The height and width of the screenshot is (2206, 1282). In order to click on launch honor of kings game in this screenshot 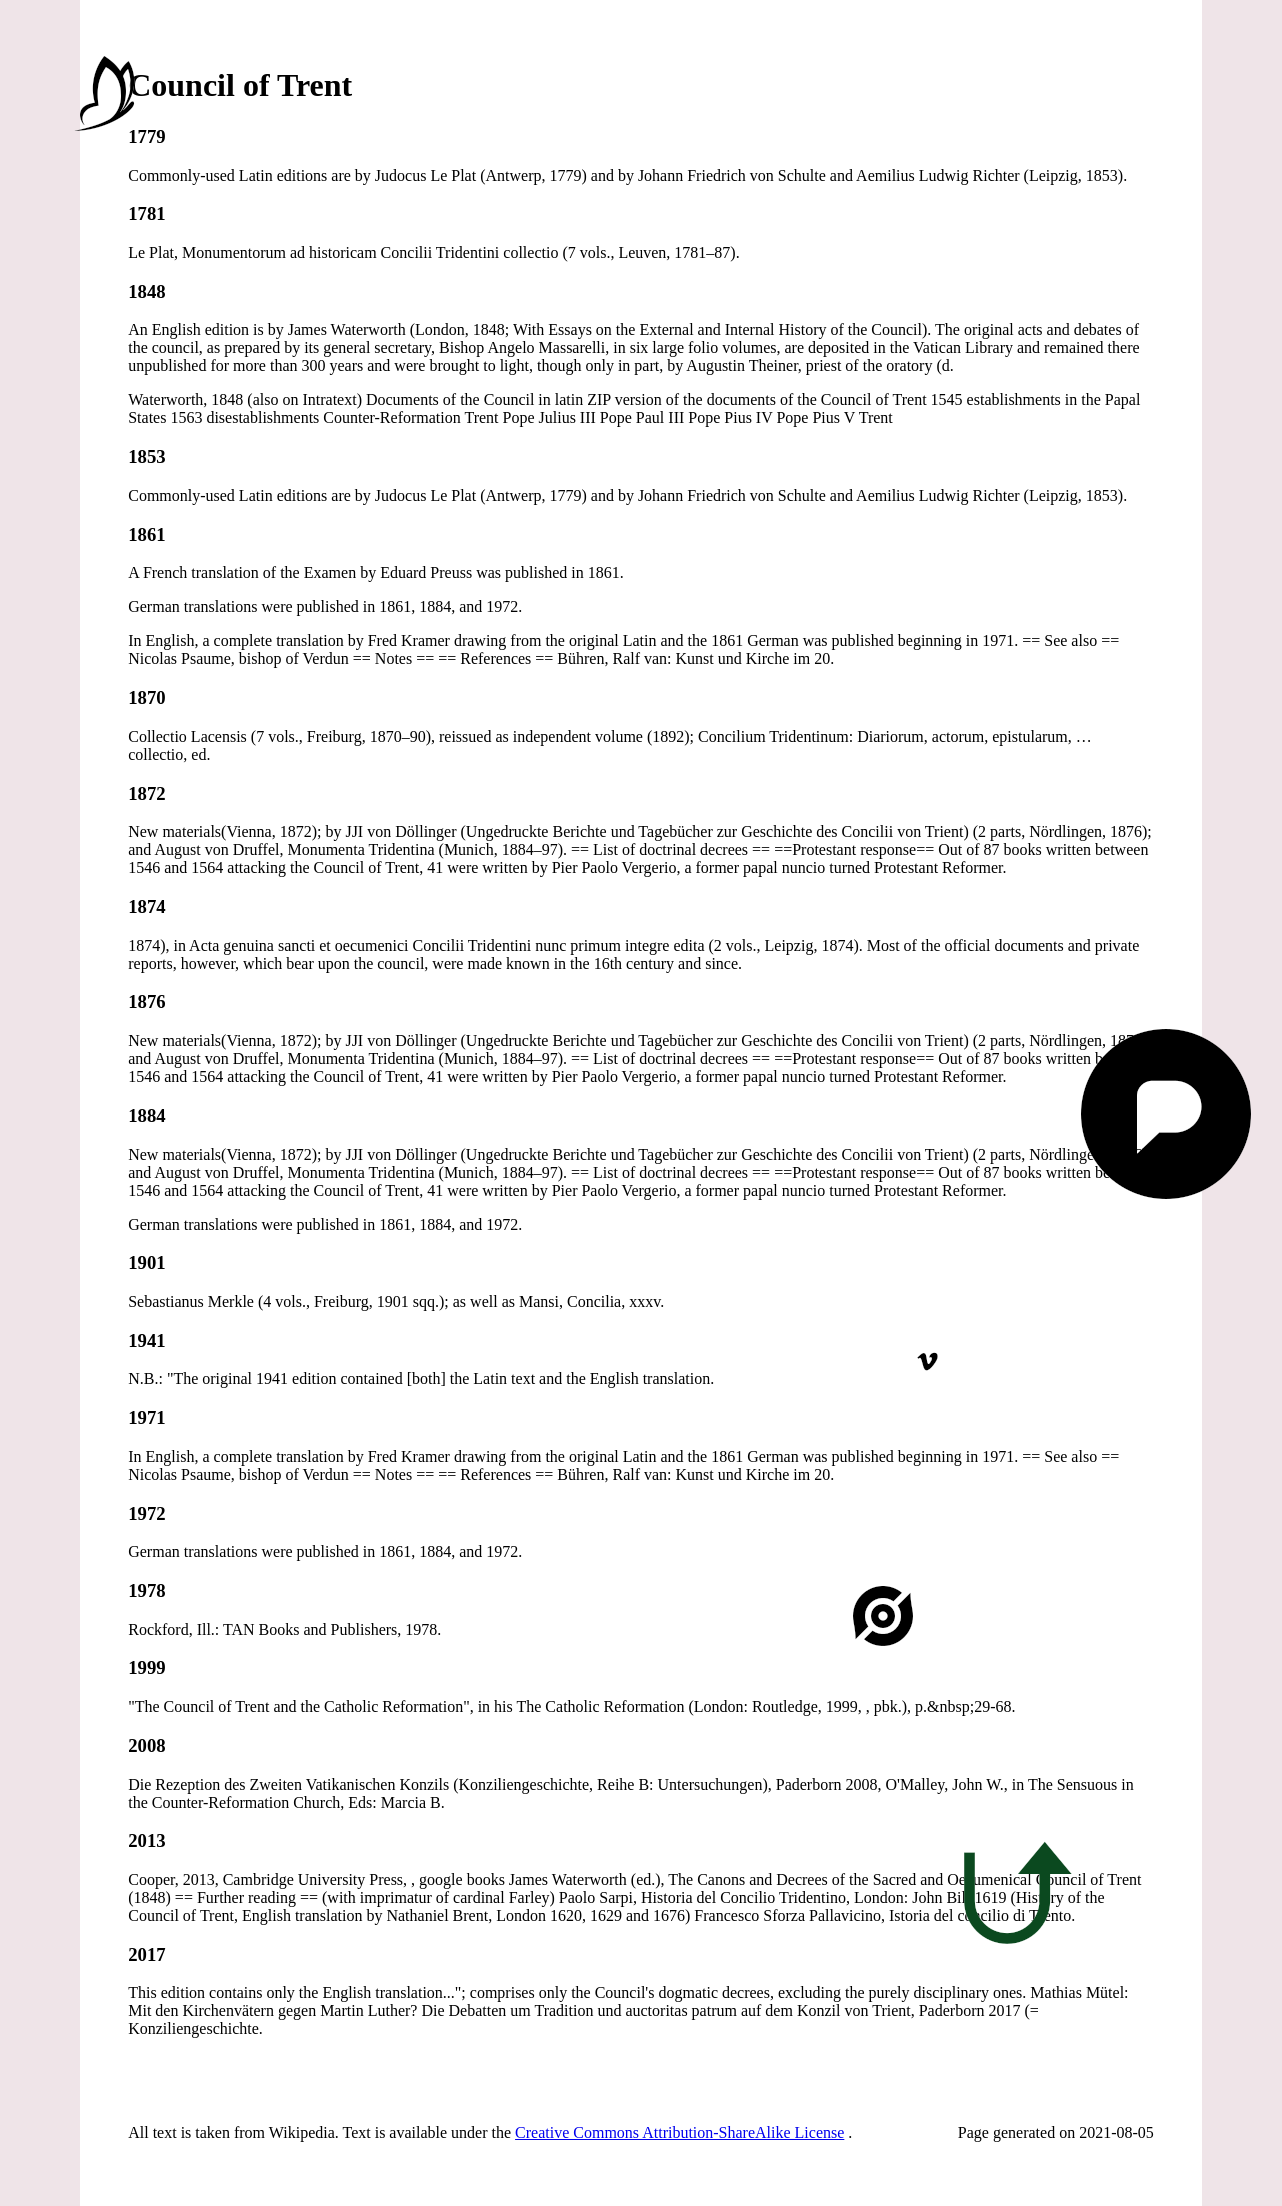, I will do `click(883, 1616)`.